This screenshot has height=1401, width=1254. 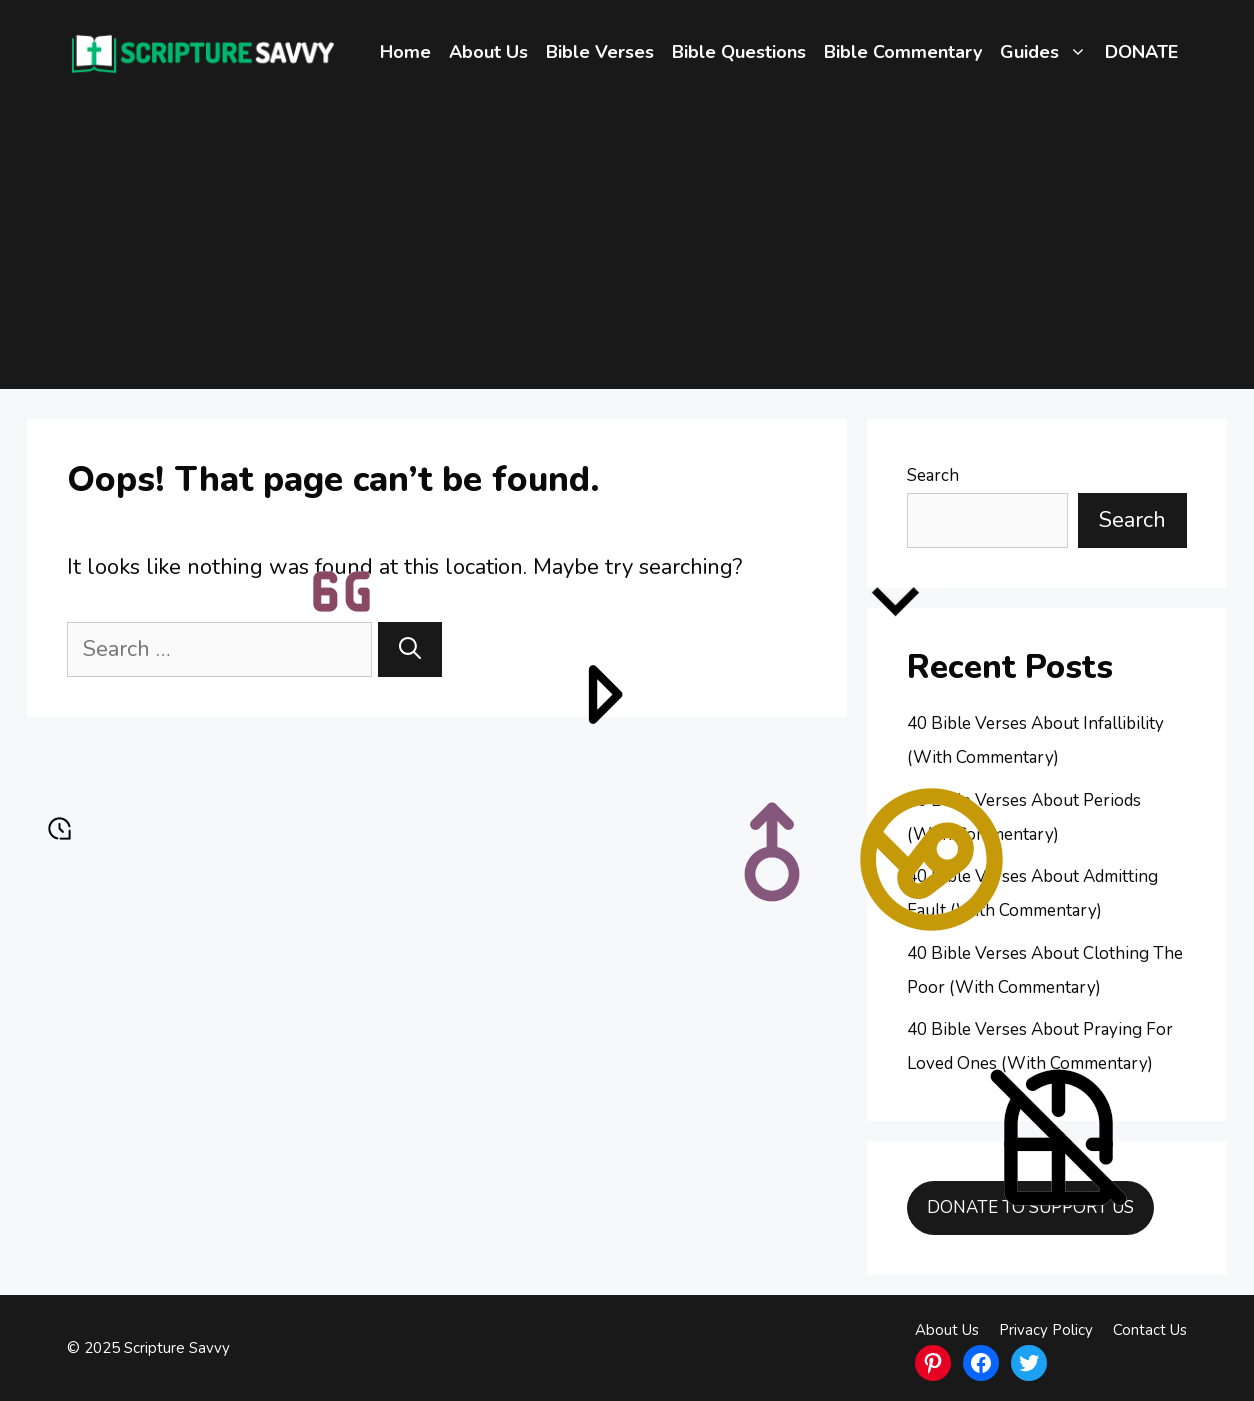 I want to click on indicates 6G network connectivity status, so click(x=341, y=591).